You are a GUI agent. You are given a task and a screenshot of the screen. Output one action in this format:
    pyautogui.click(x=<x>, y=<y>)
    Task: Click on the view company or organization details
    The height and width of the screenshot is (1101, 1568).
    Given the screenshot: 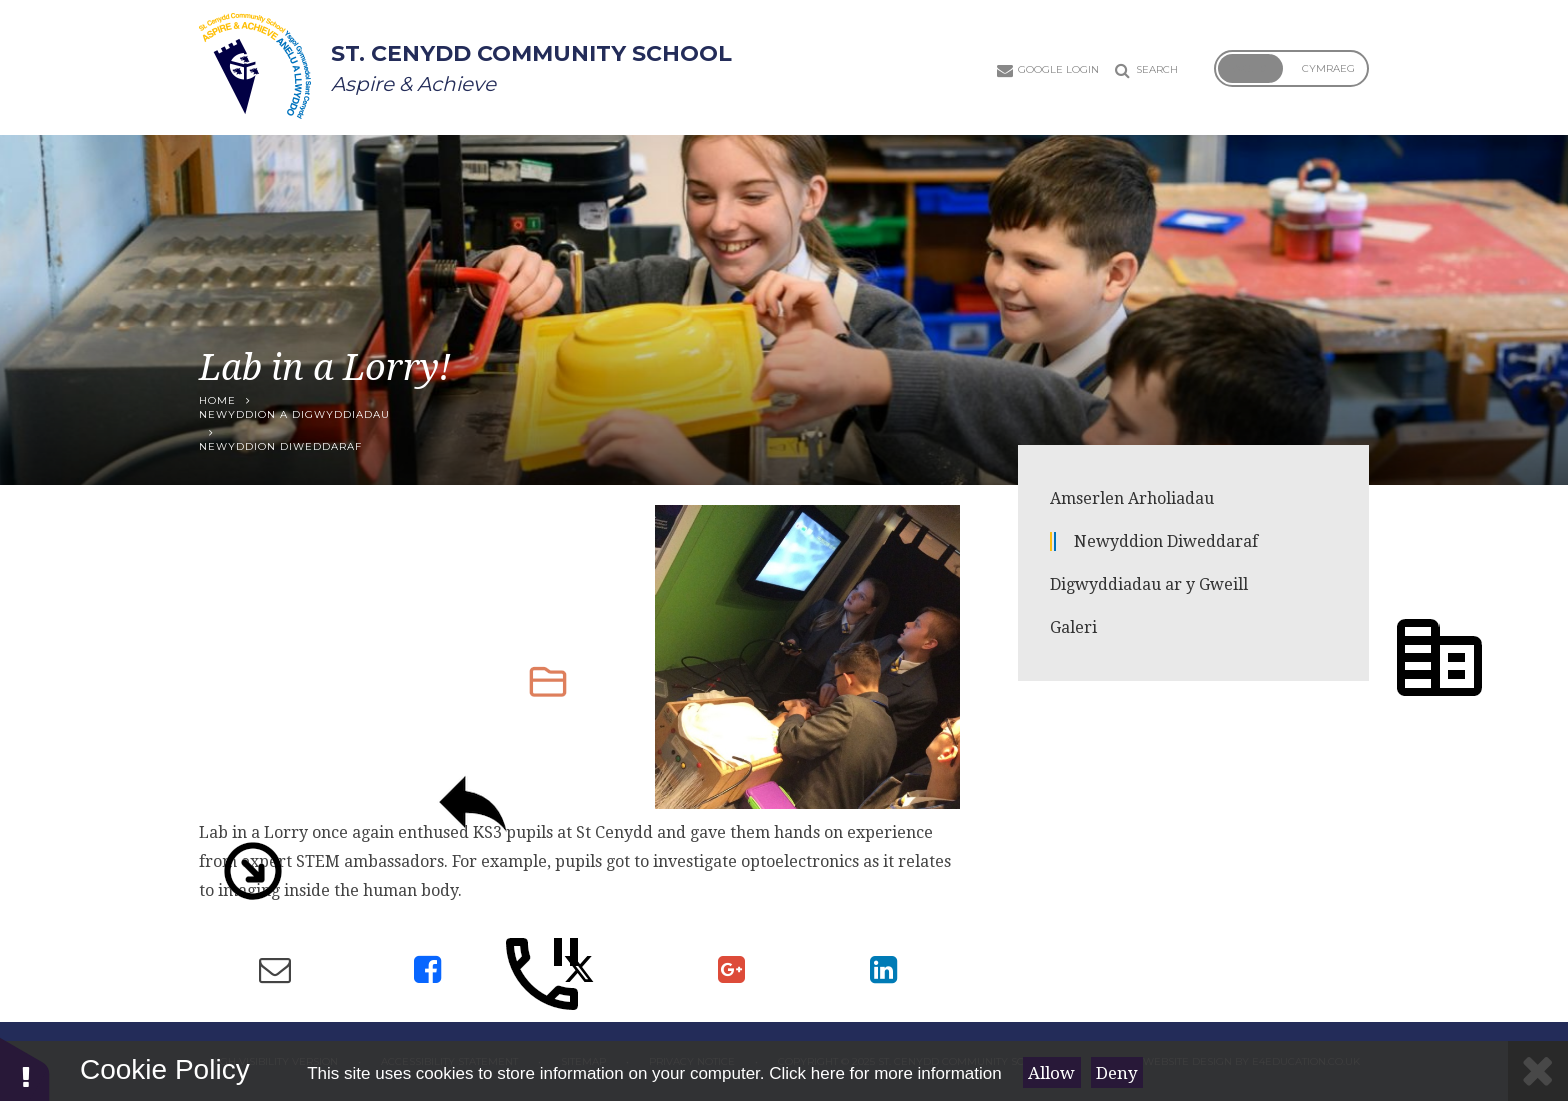 What is the action you would take?
    pyautogui.click(x=1439, y=657)
    